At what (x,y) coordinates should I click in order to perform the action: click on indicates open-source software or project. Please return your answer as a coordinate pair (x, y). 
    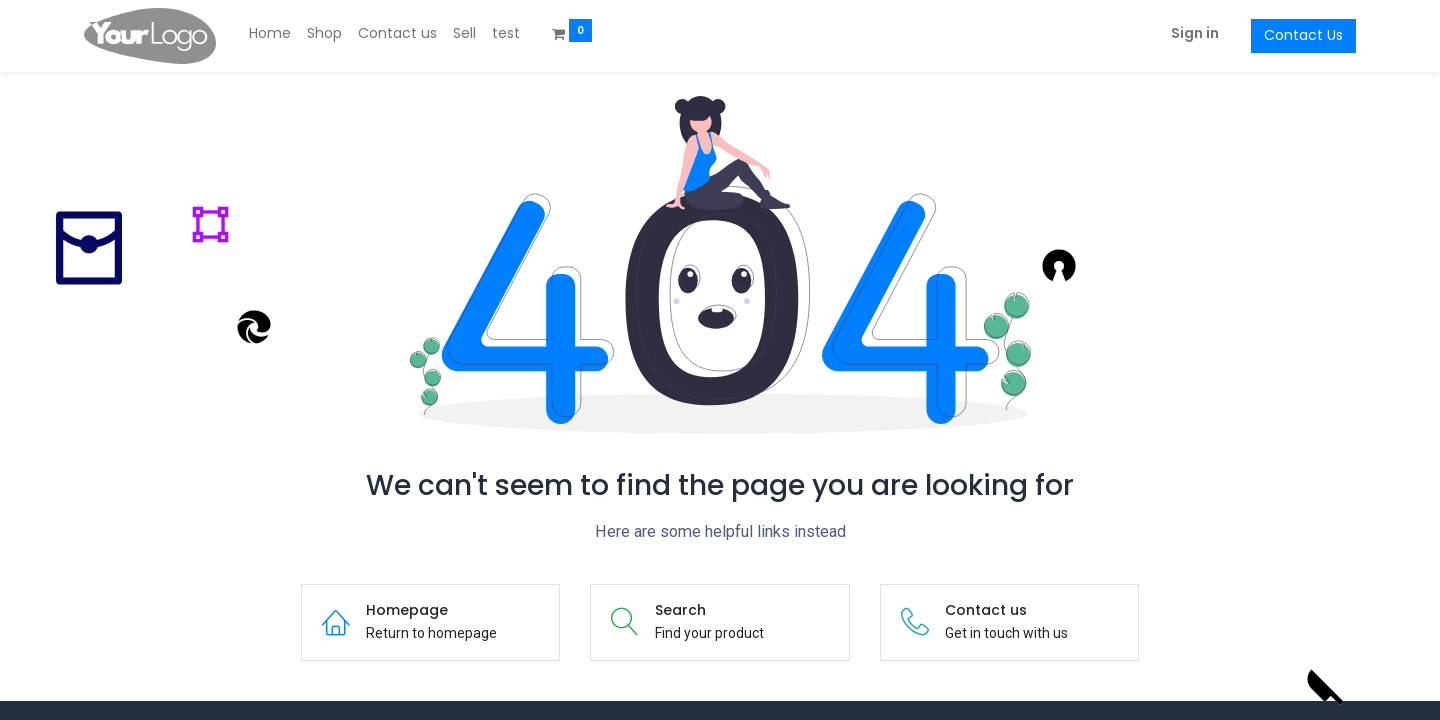
    Looking at the image, I should click on (1059, 266).